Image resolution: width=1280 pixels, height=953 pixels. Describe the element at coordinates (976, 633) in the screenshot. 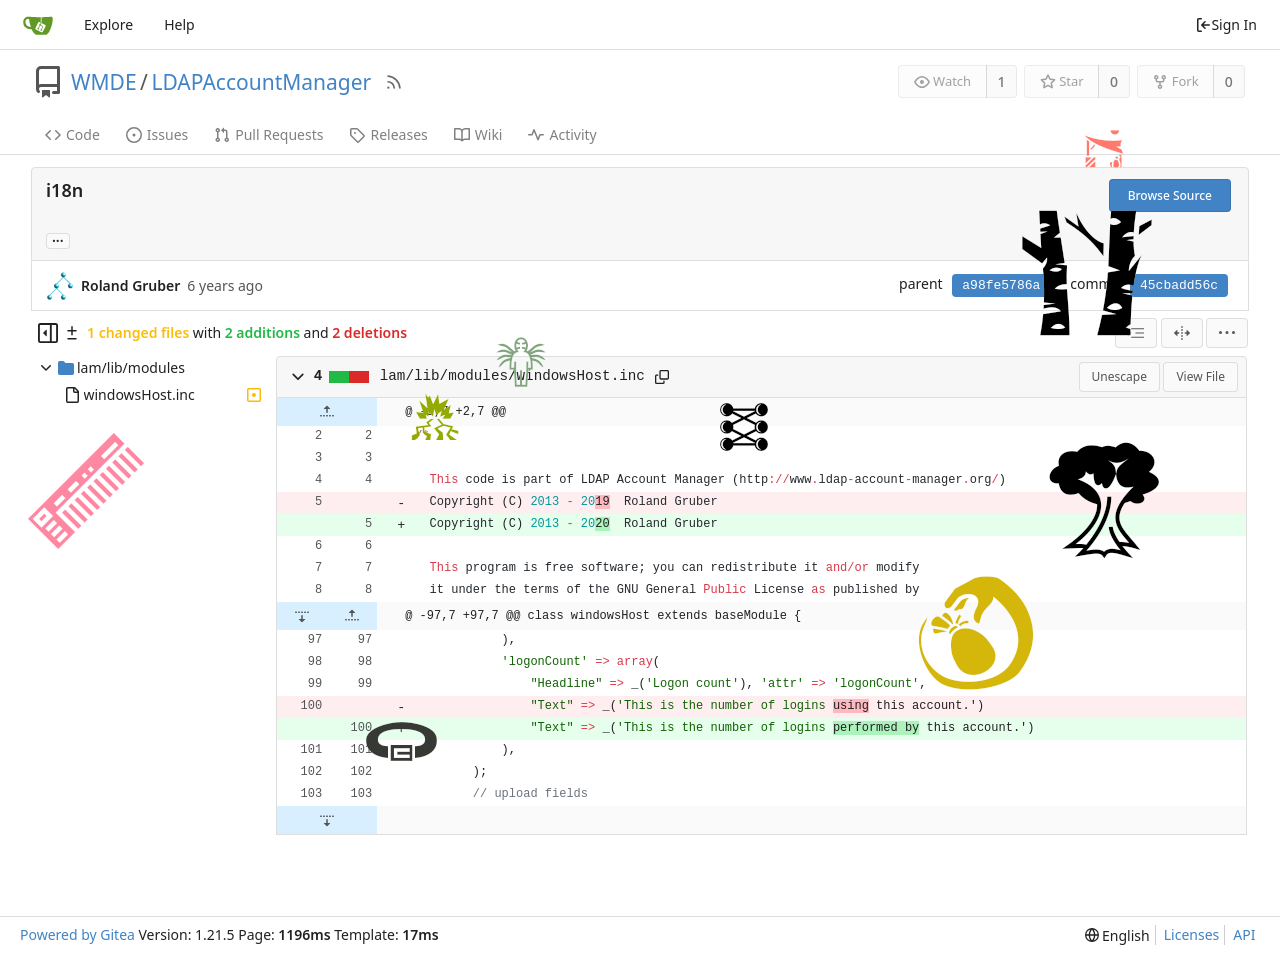

I see `indicates theft or pickpocketing in a game` at that location.